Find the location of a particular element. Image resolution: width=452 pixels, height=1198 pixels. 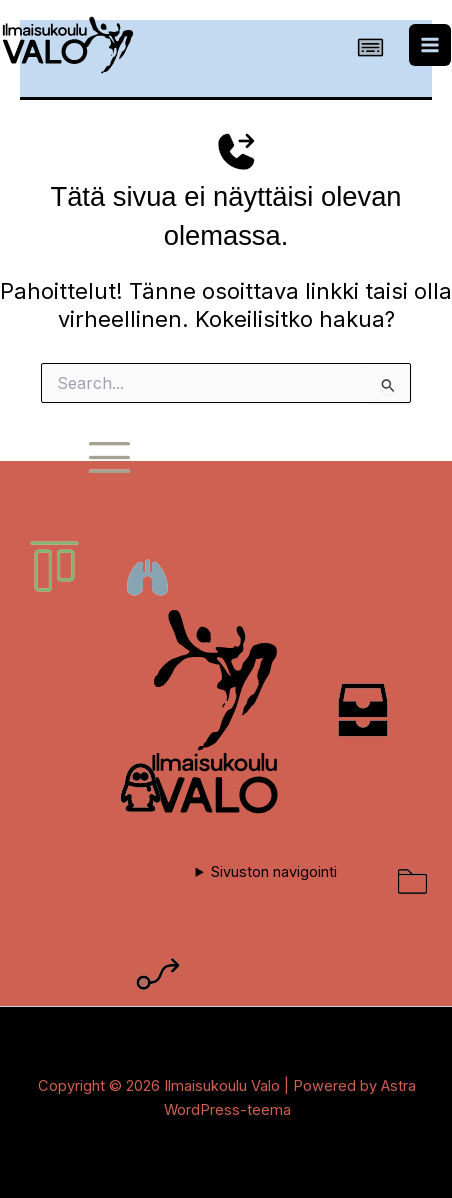

indicates a workflow or process flow direction is located at coordinates (158, 974).